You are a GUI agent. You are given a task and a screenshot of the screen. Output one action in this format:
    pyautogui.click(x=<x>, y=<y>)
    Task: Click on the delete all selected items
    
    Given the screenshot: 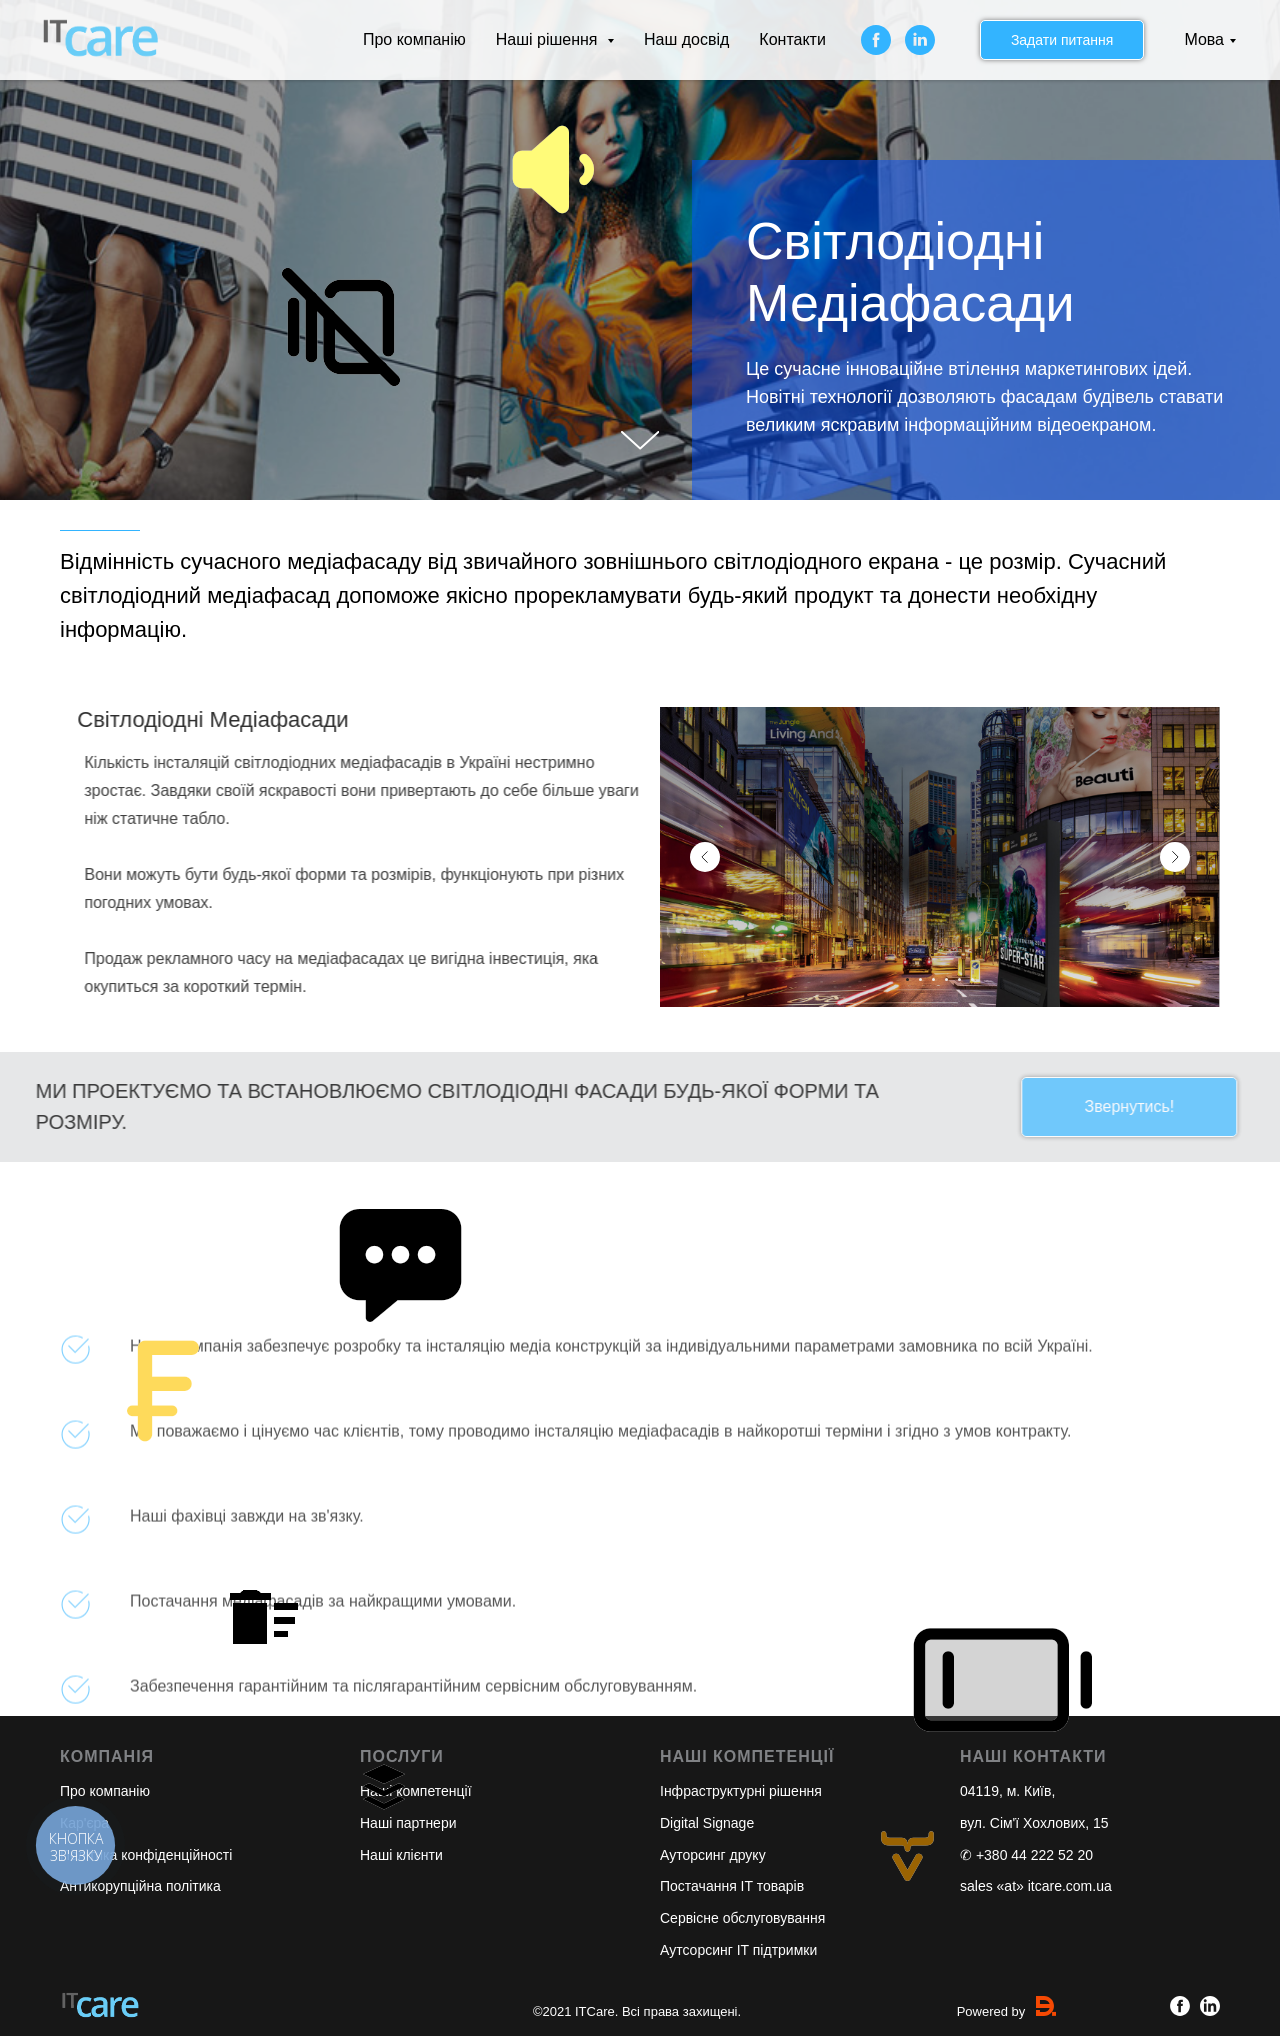 What is the action you would take?
    pyautogui.click(x=264, y=1617)
    